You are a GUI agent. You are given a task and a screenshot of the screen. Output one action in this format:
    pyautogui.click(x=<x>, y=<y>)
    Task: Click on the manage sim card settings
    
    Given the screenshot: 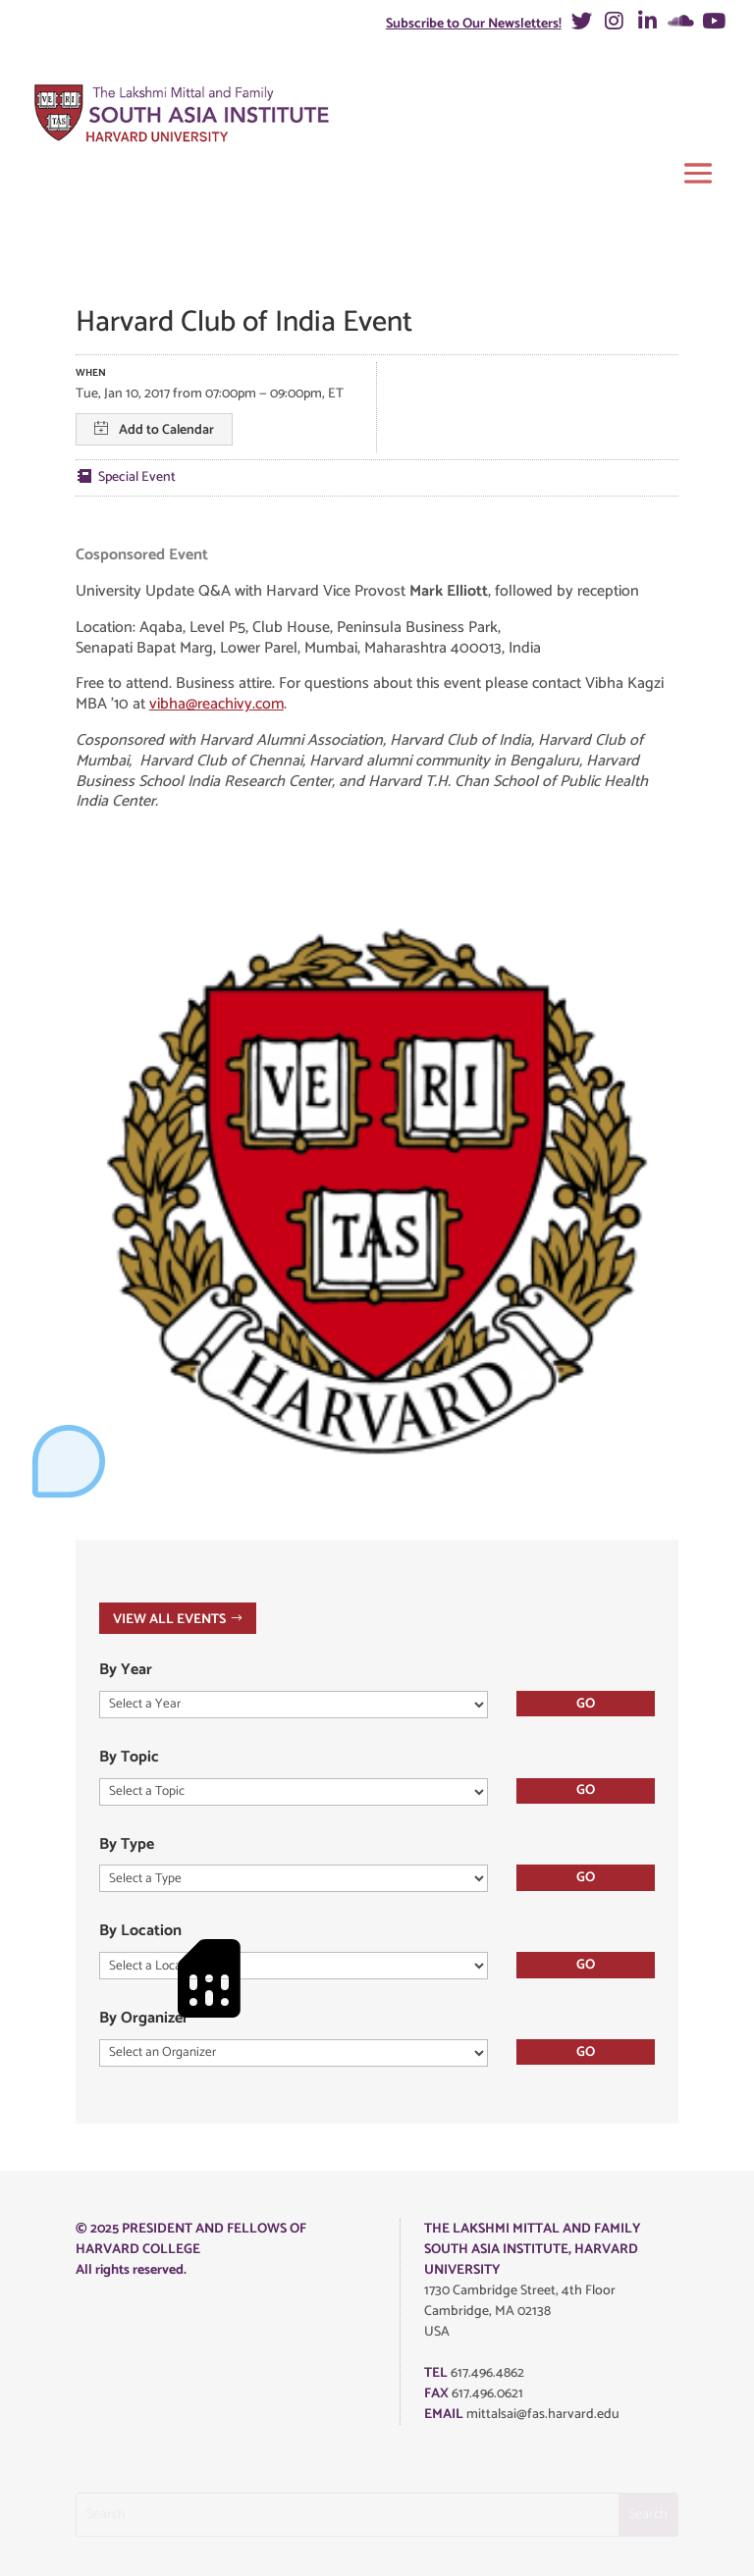 What is the action you would take?
    pyautogui.click(x=209, y=1978)
    